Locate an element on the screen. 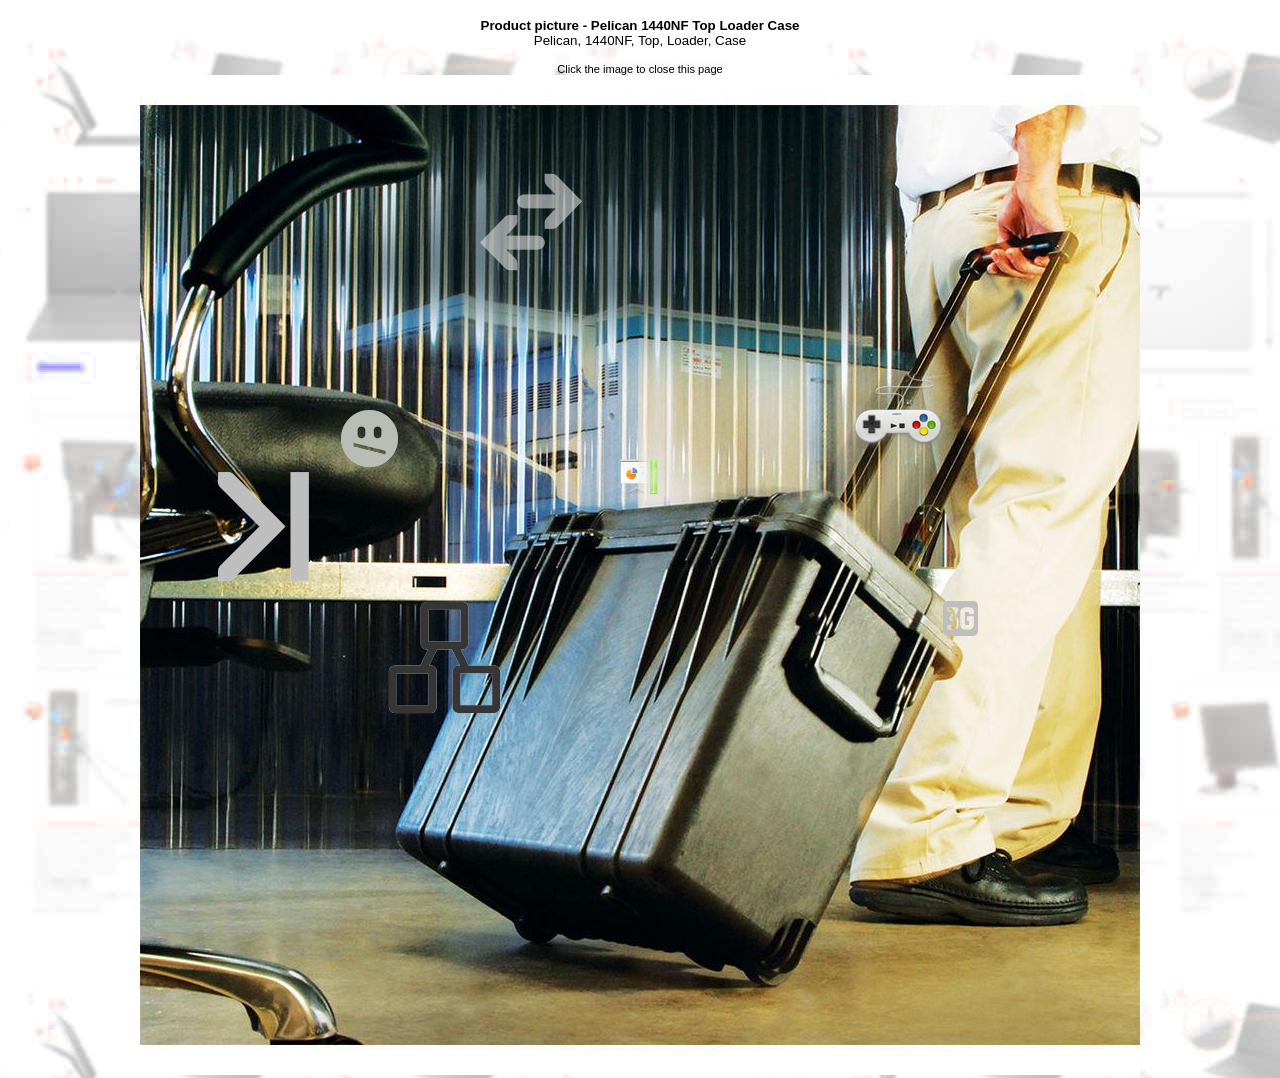 The image size is (1280, 1078). open gtk4 node editor application is located at coordinates (444, 657).